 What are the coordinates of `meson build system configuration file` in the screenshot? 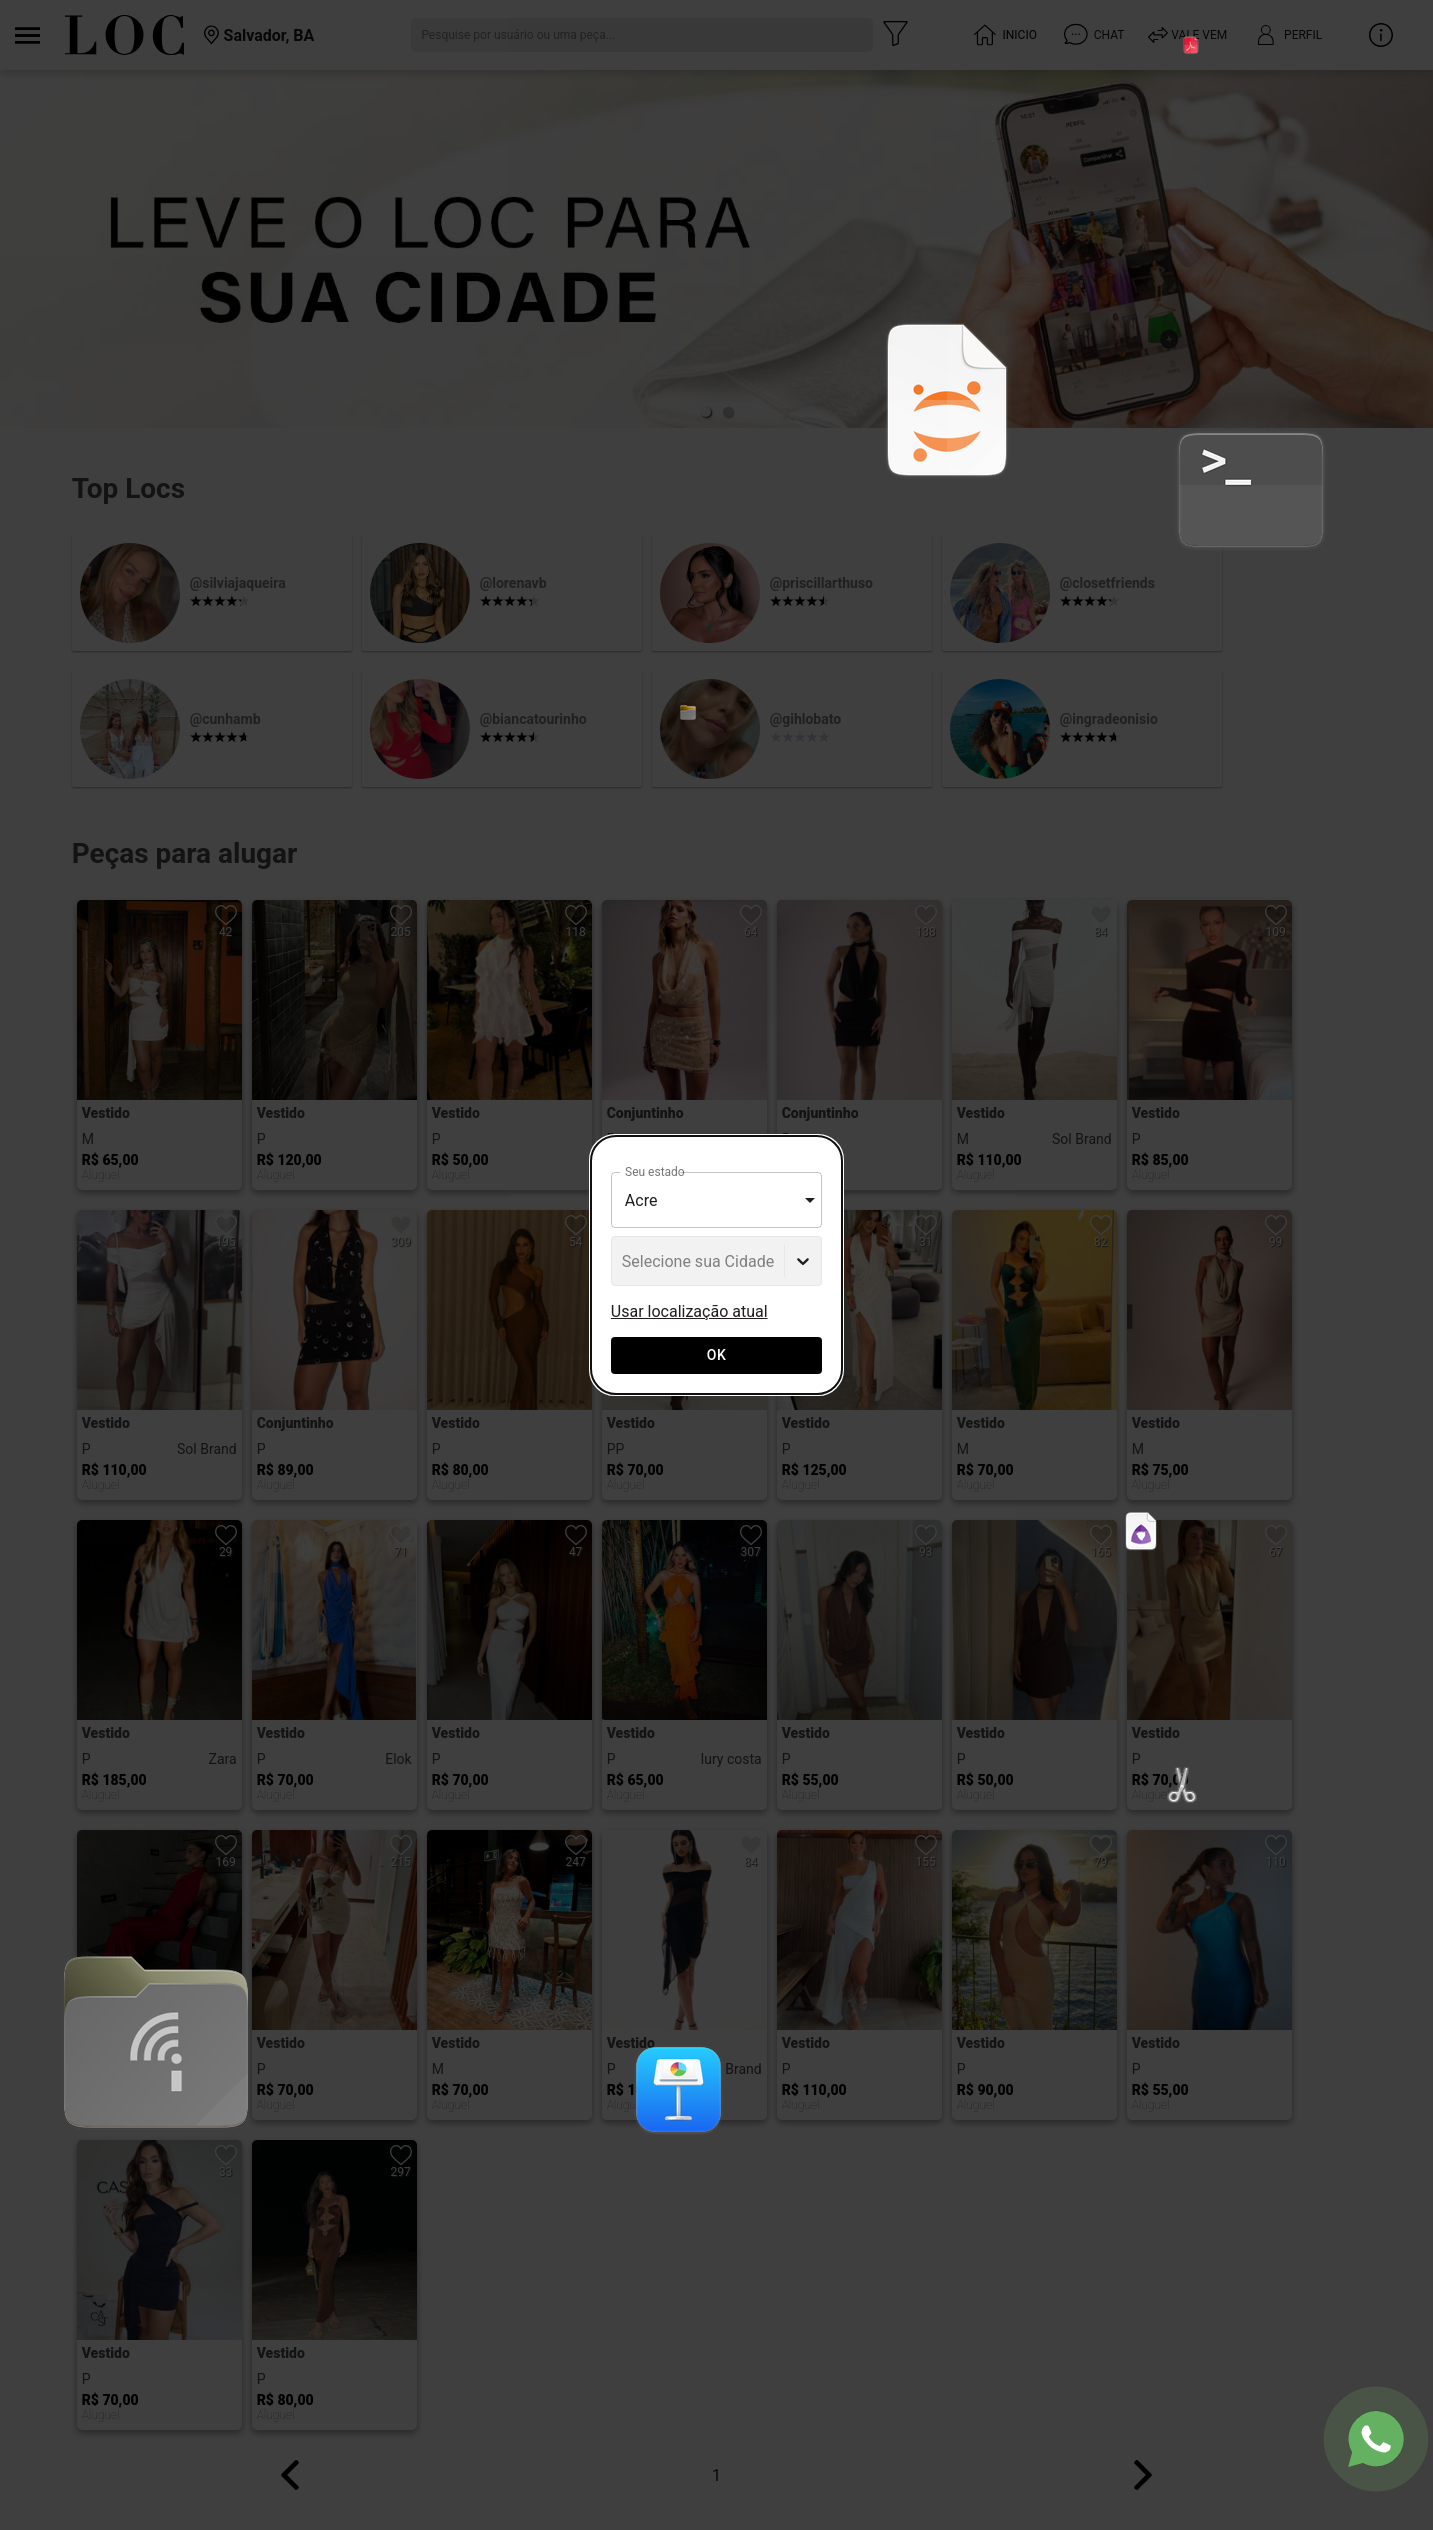 It's located at (1141, 1531).